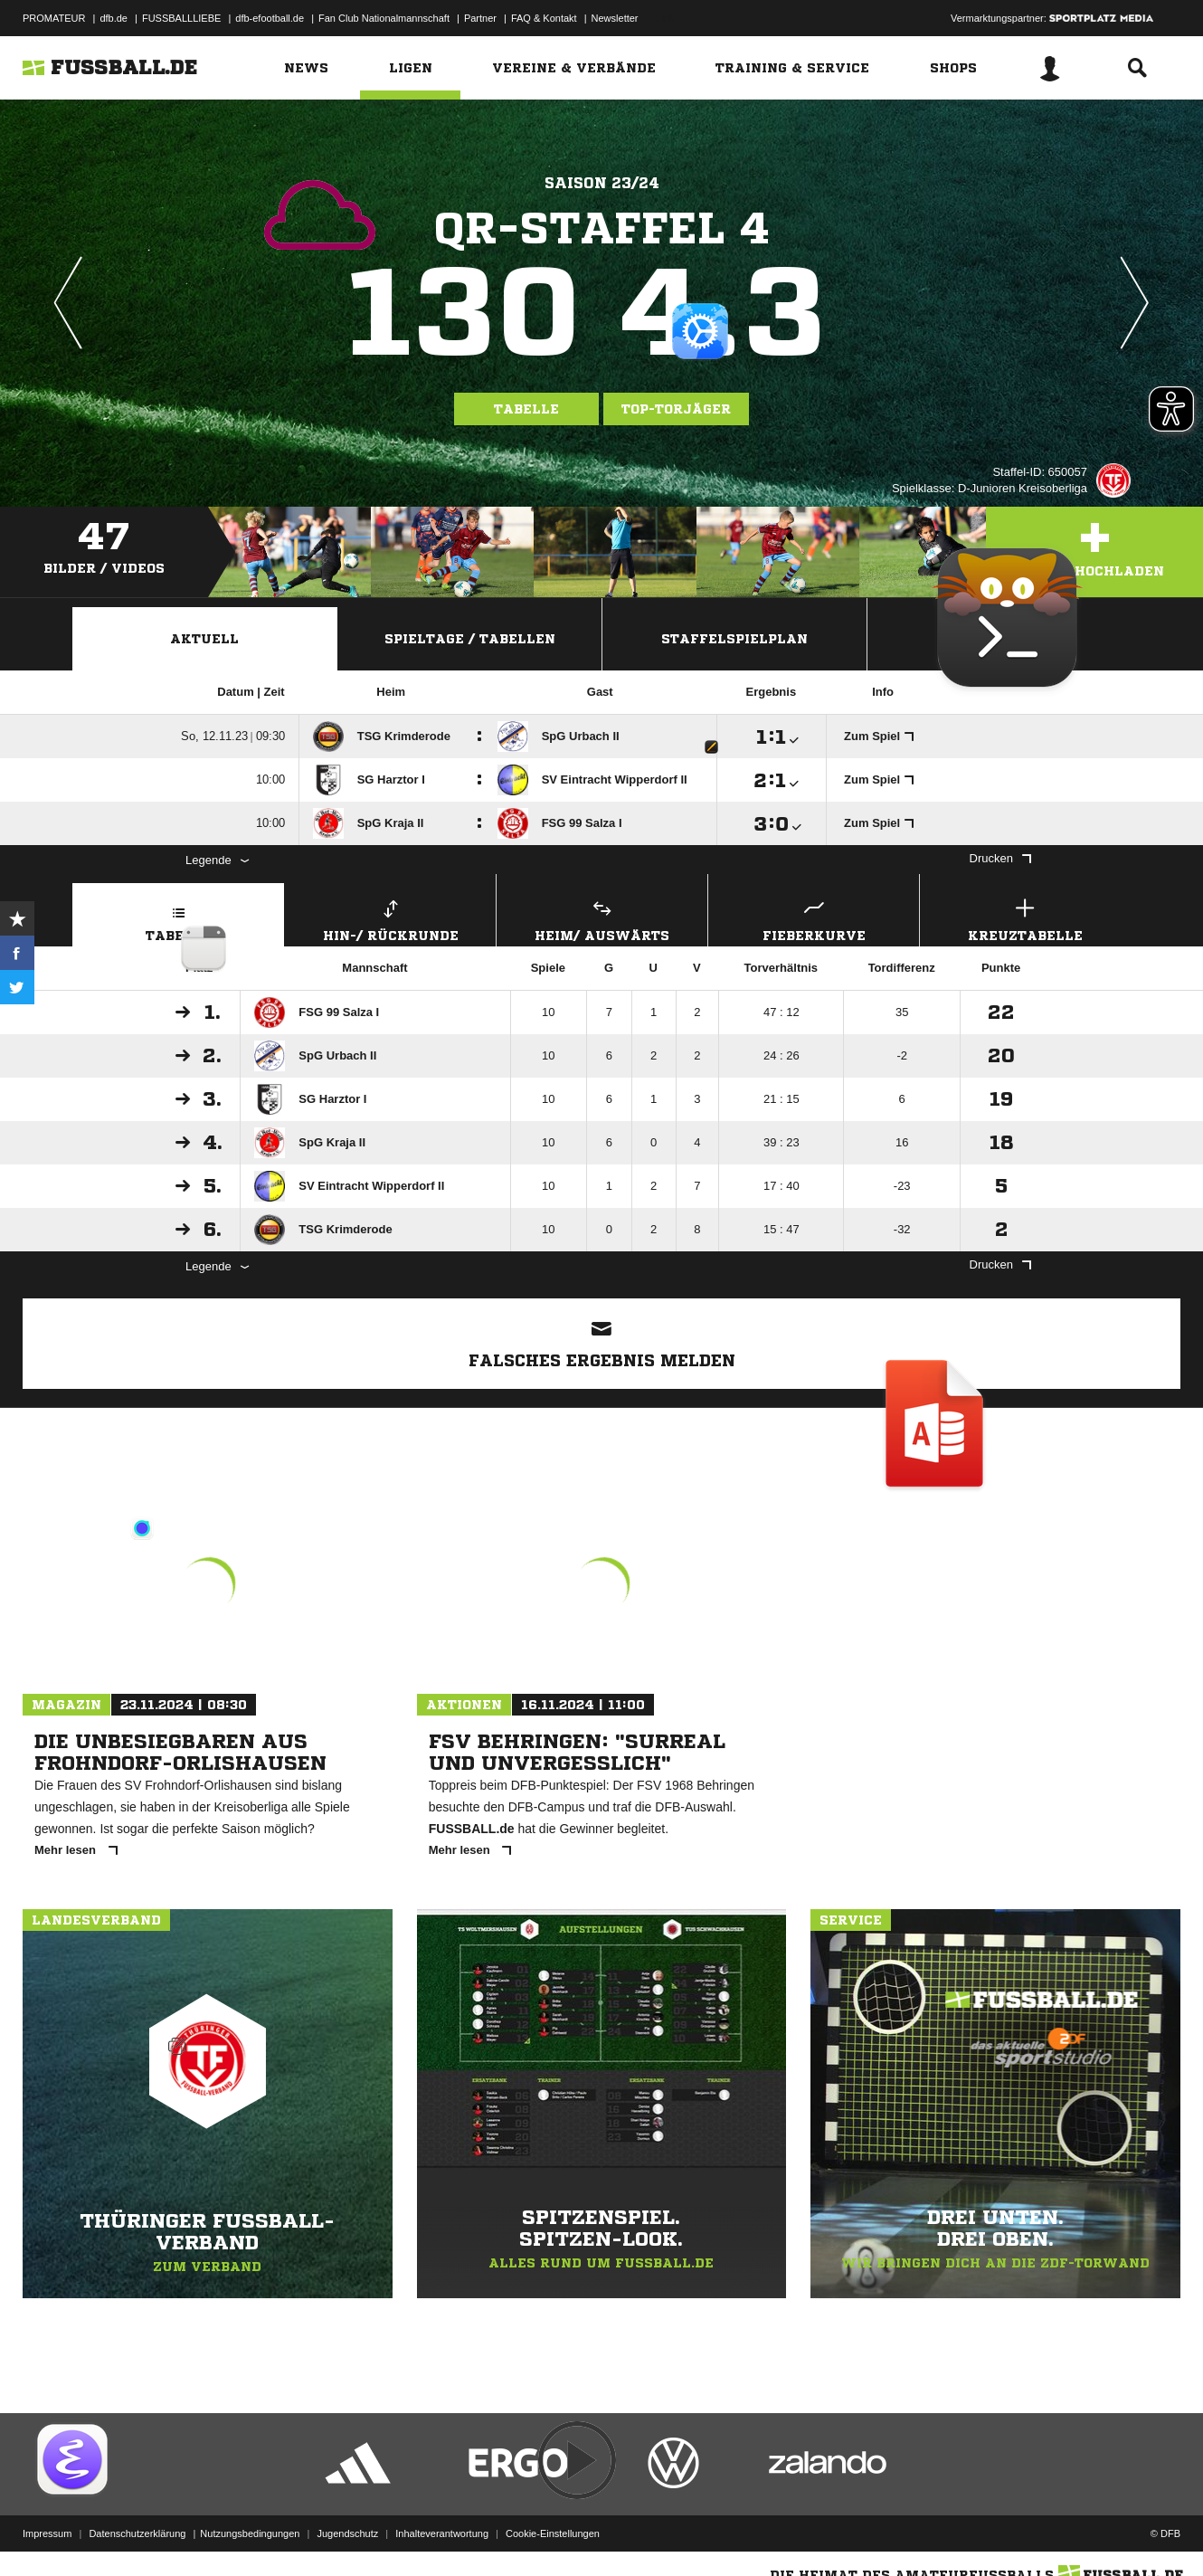 The image size is (1203, 2576). Describe the element at coordinates (700, 331) in the screenshot. I see `configure VMware network settings` at that location.